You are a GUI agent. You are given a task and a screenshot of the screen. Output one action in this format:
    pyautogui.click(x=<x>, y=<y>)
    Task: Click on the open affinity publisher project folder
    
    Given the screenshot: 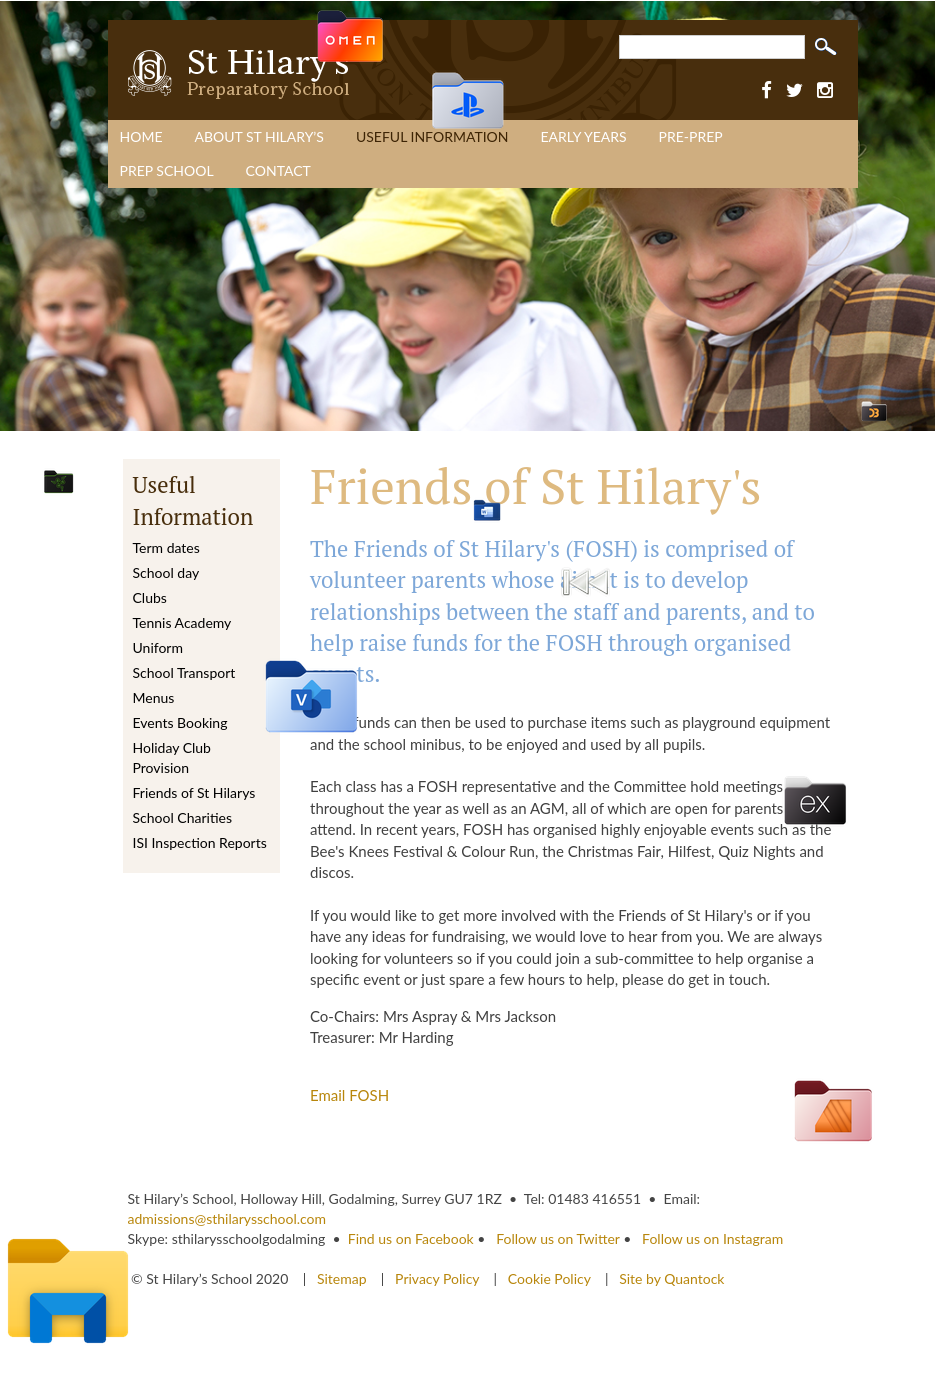 What is the action you would take?
    pyautogui.click(x=833, y=1113)
    